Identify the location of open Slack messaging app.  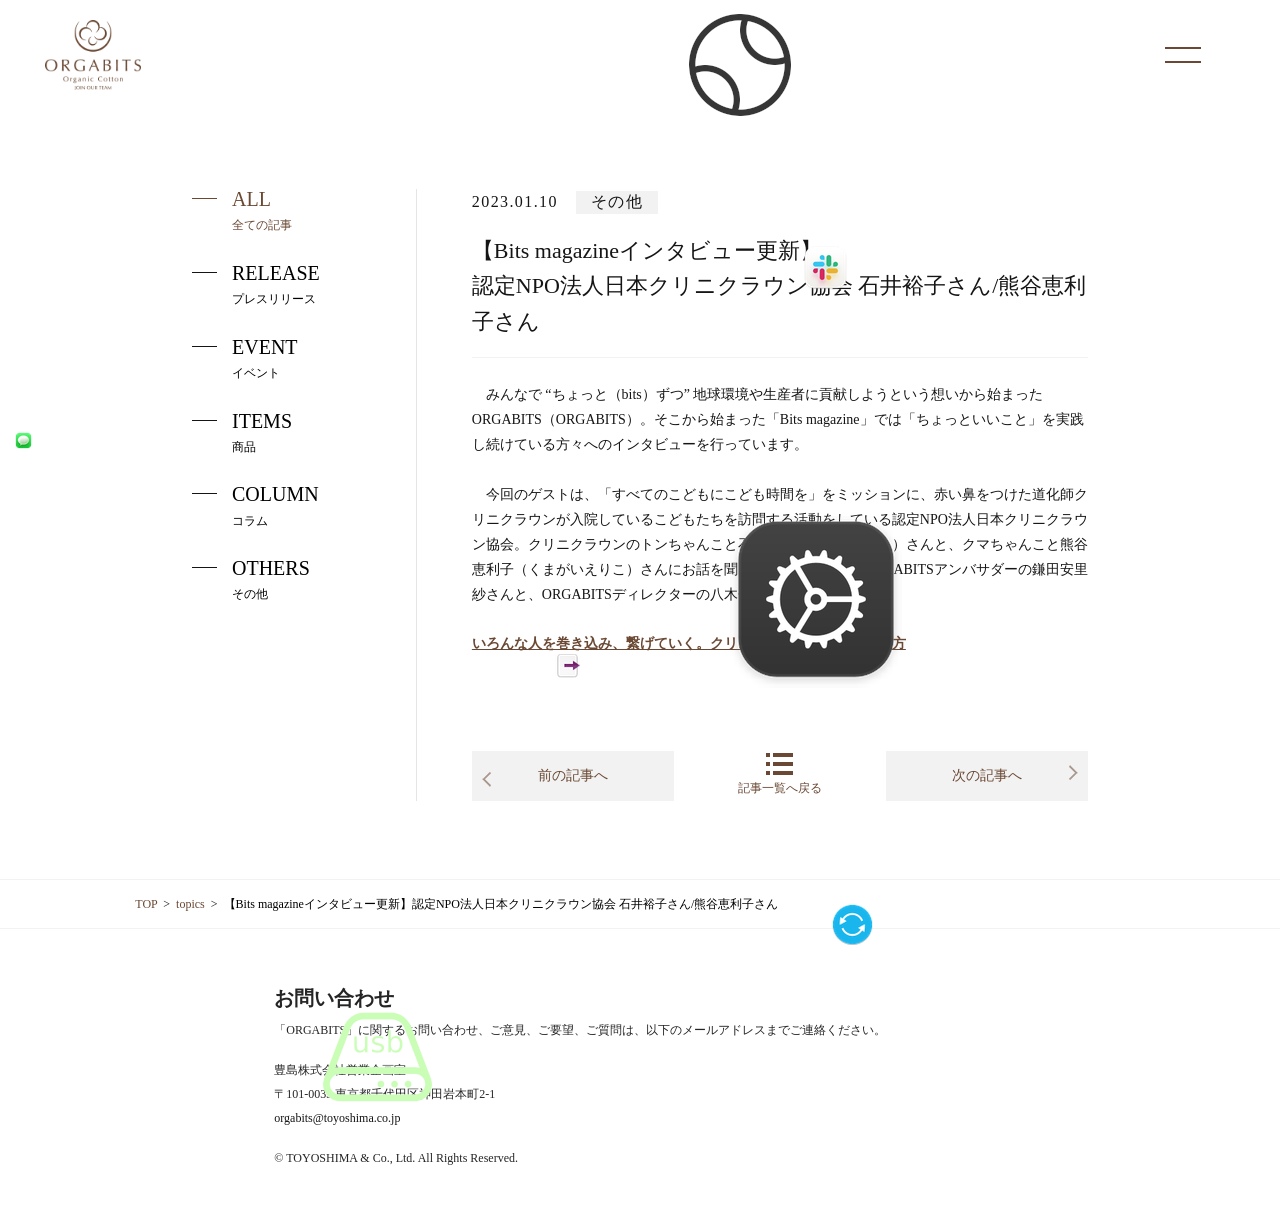
(825, 267).